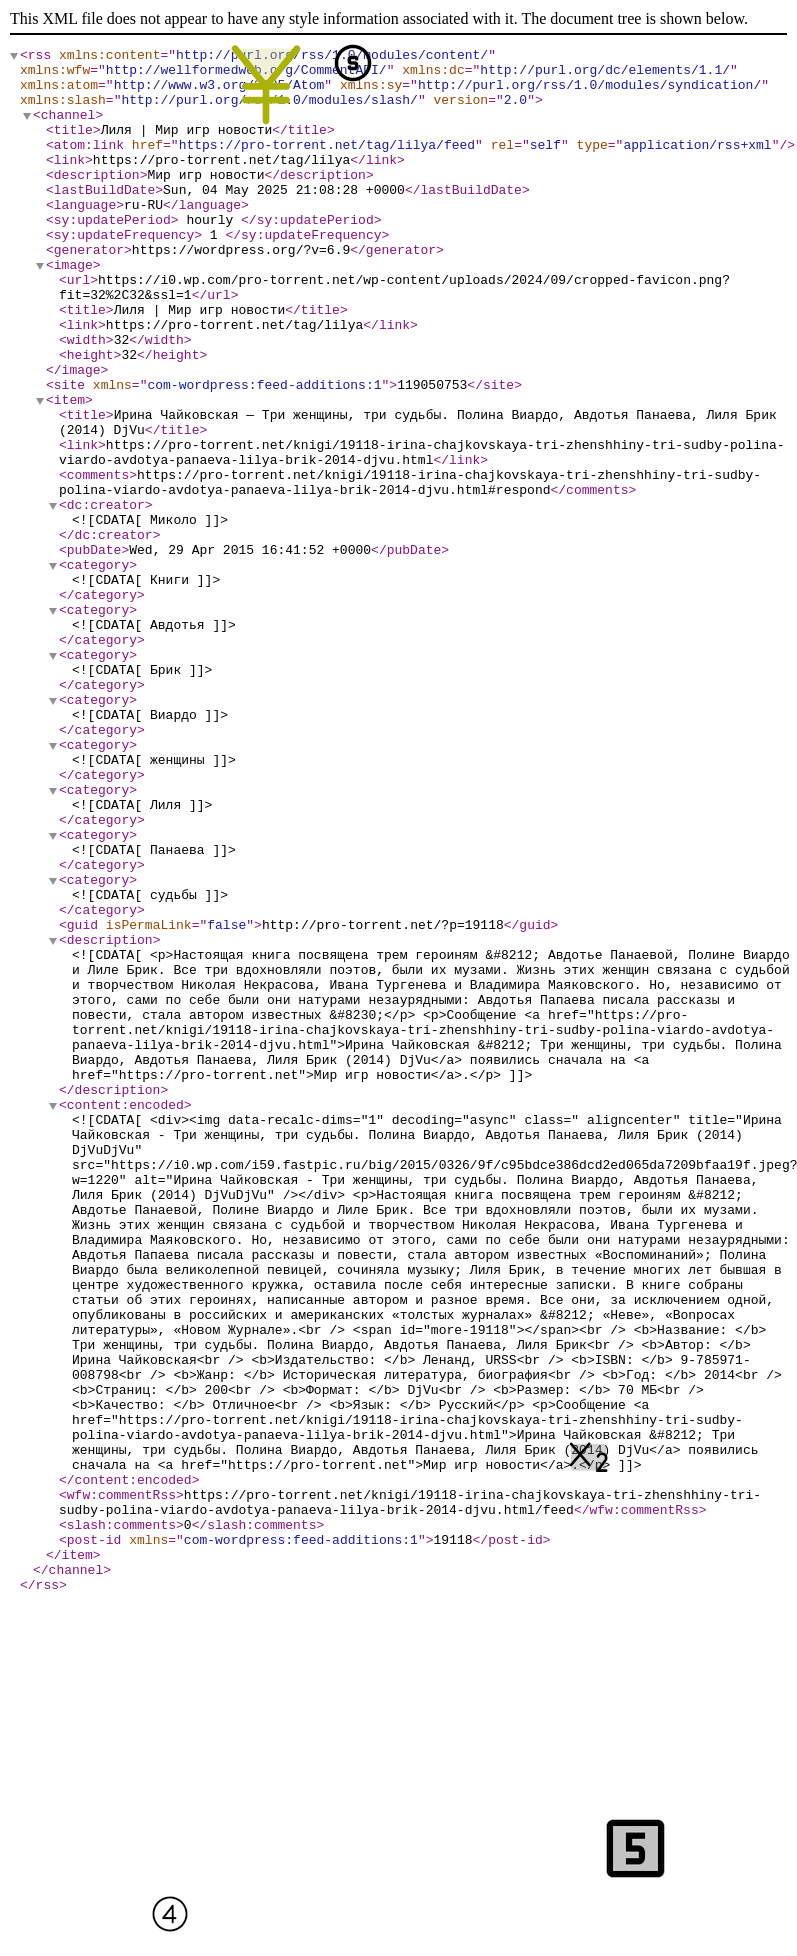  Describe the element at coordinates (353, 63) in the screenshot. I see `indicates south direction on a map` at that location.